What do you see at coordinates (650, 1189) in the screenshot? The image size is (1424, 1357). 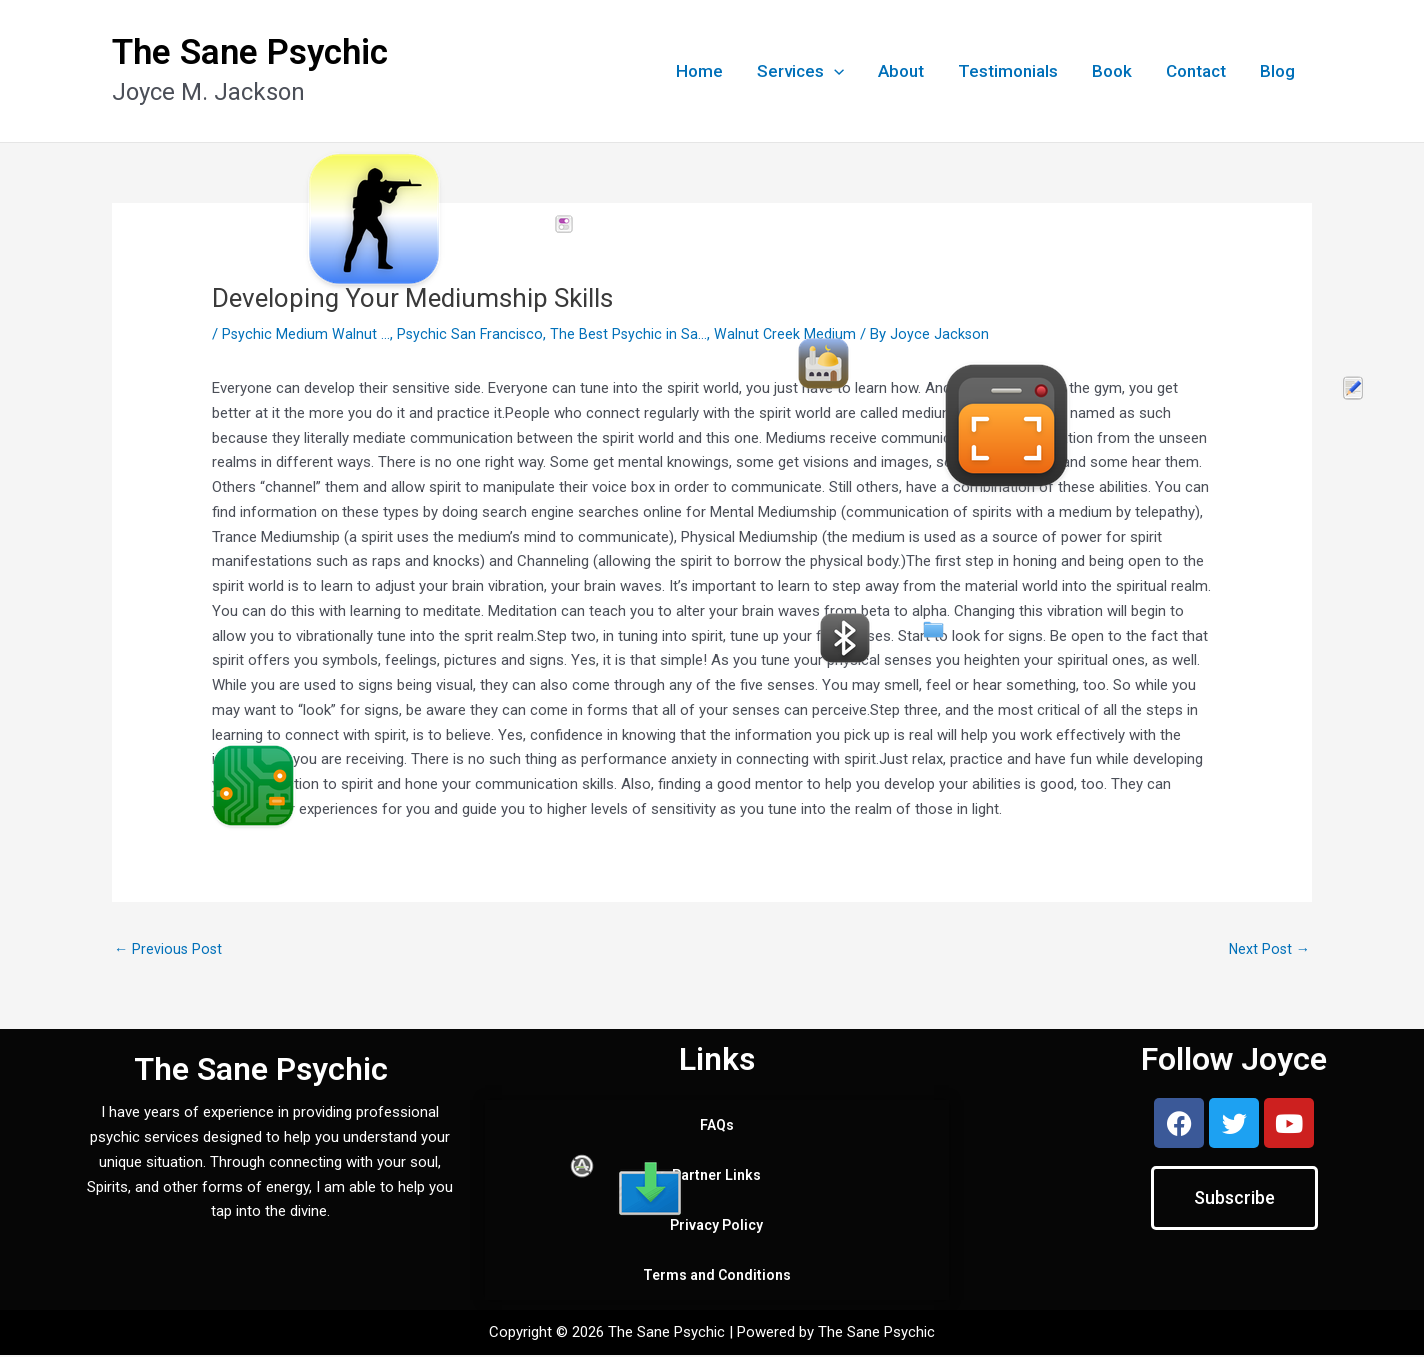 I see `download or install a software package` at bounding box center [650, 1189].